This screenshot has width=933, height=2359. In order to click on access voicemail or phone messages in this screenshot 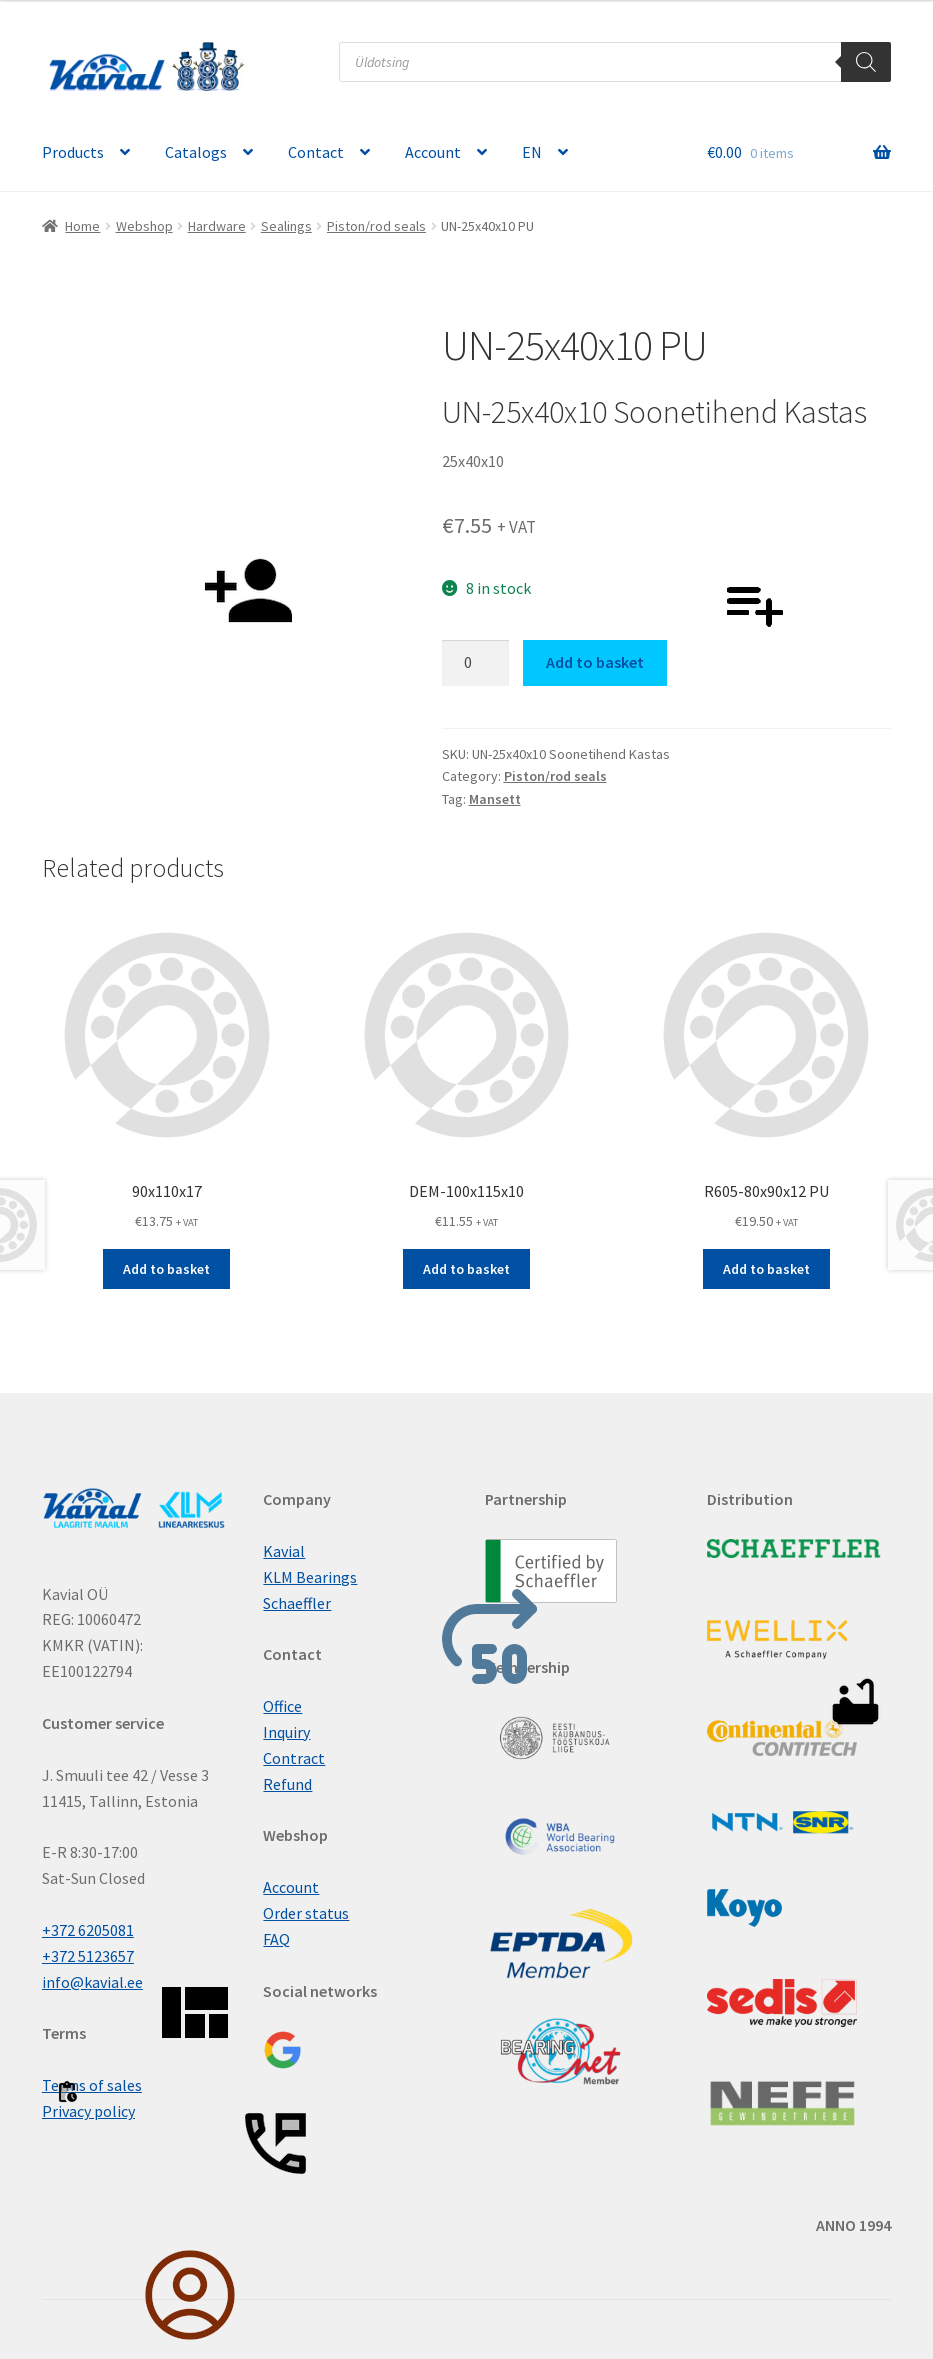, I will do `click(275, 2143)`.